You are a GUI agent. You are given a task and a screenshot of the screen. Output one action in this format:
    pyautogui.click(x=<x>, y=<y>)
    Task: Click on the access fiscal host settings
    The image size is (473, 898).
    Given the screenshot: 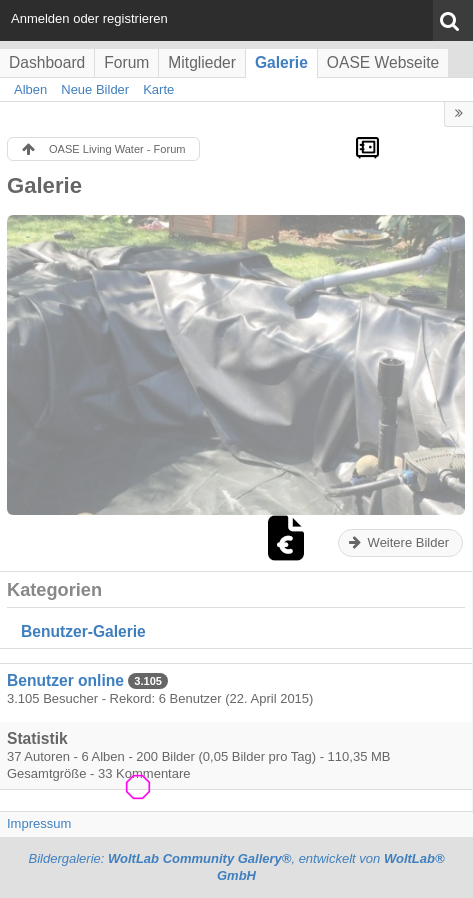 What is the action you would take?
    pyautogui.click(x=367, y=148)
    